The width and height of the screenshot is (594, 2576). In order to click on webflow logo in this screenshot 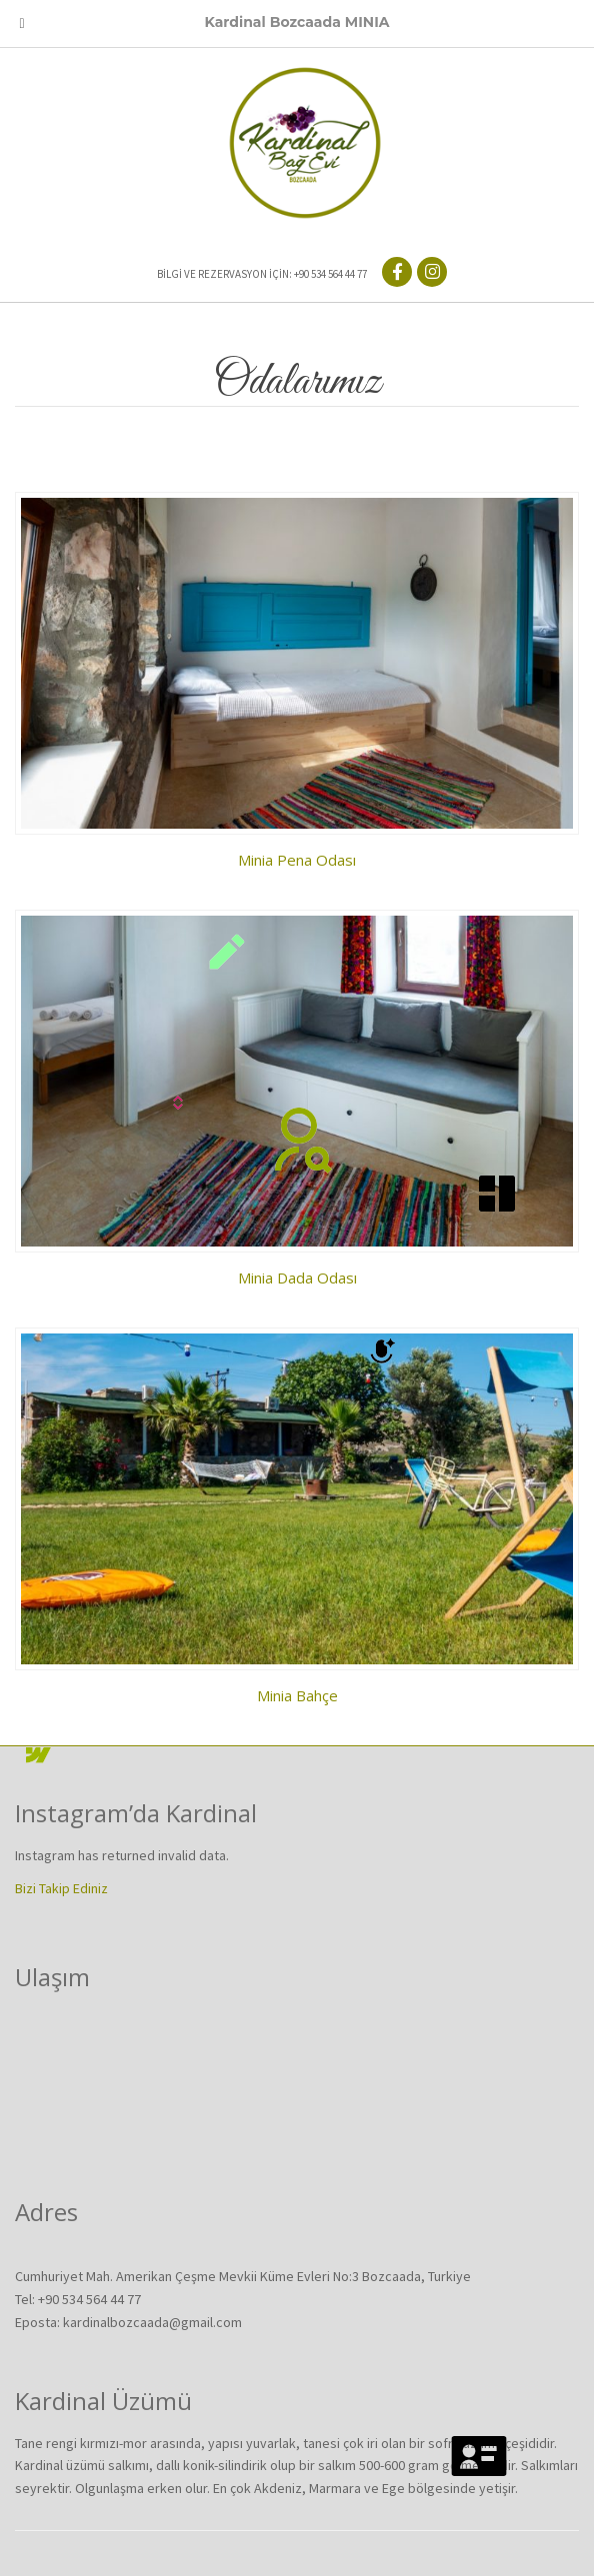, I will do `click(38, 1754)`.